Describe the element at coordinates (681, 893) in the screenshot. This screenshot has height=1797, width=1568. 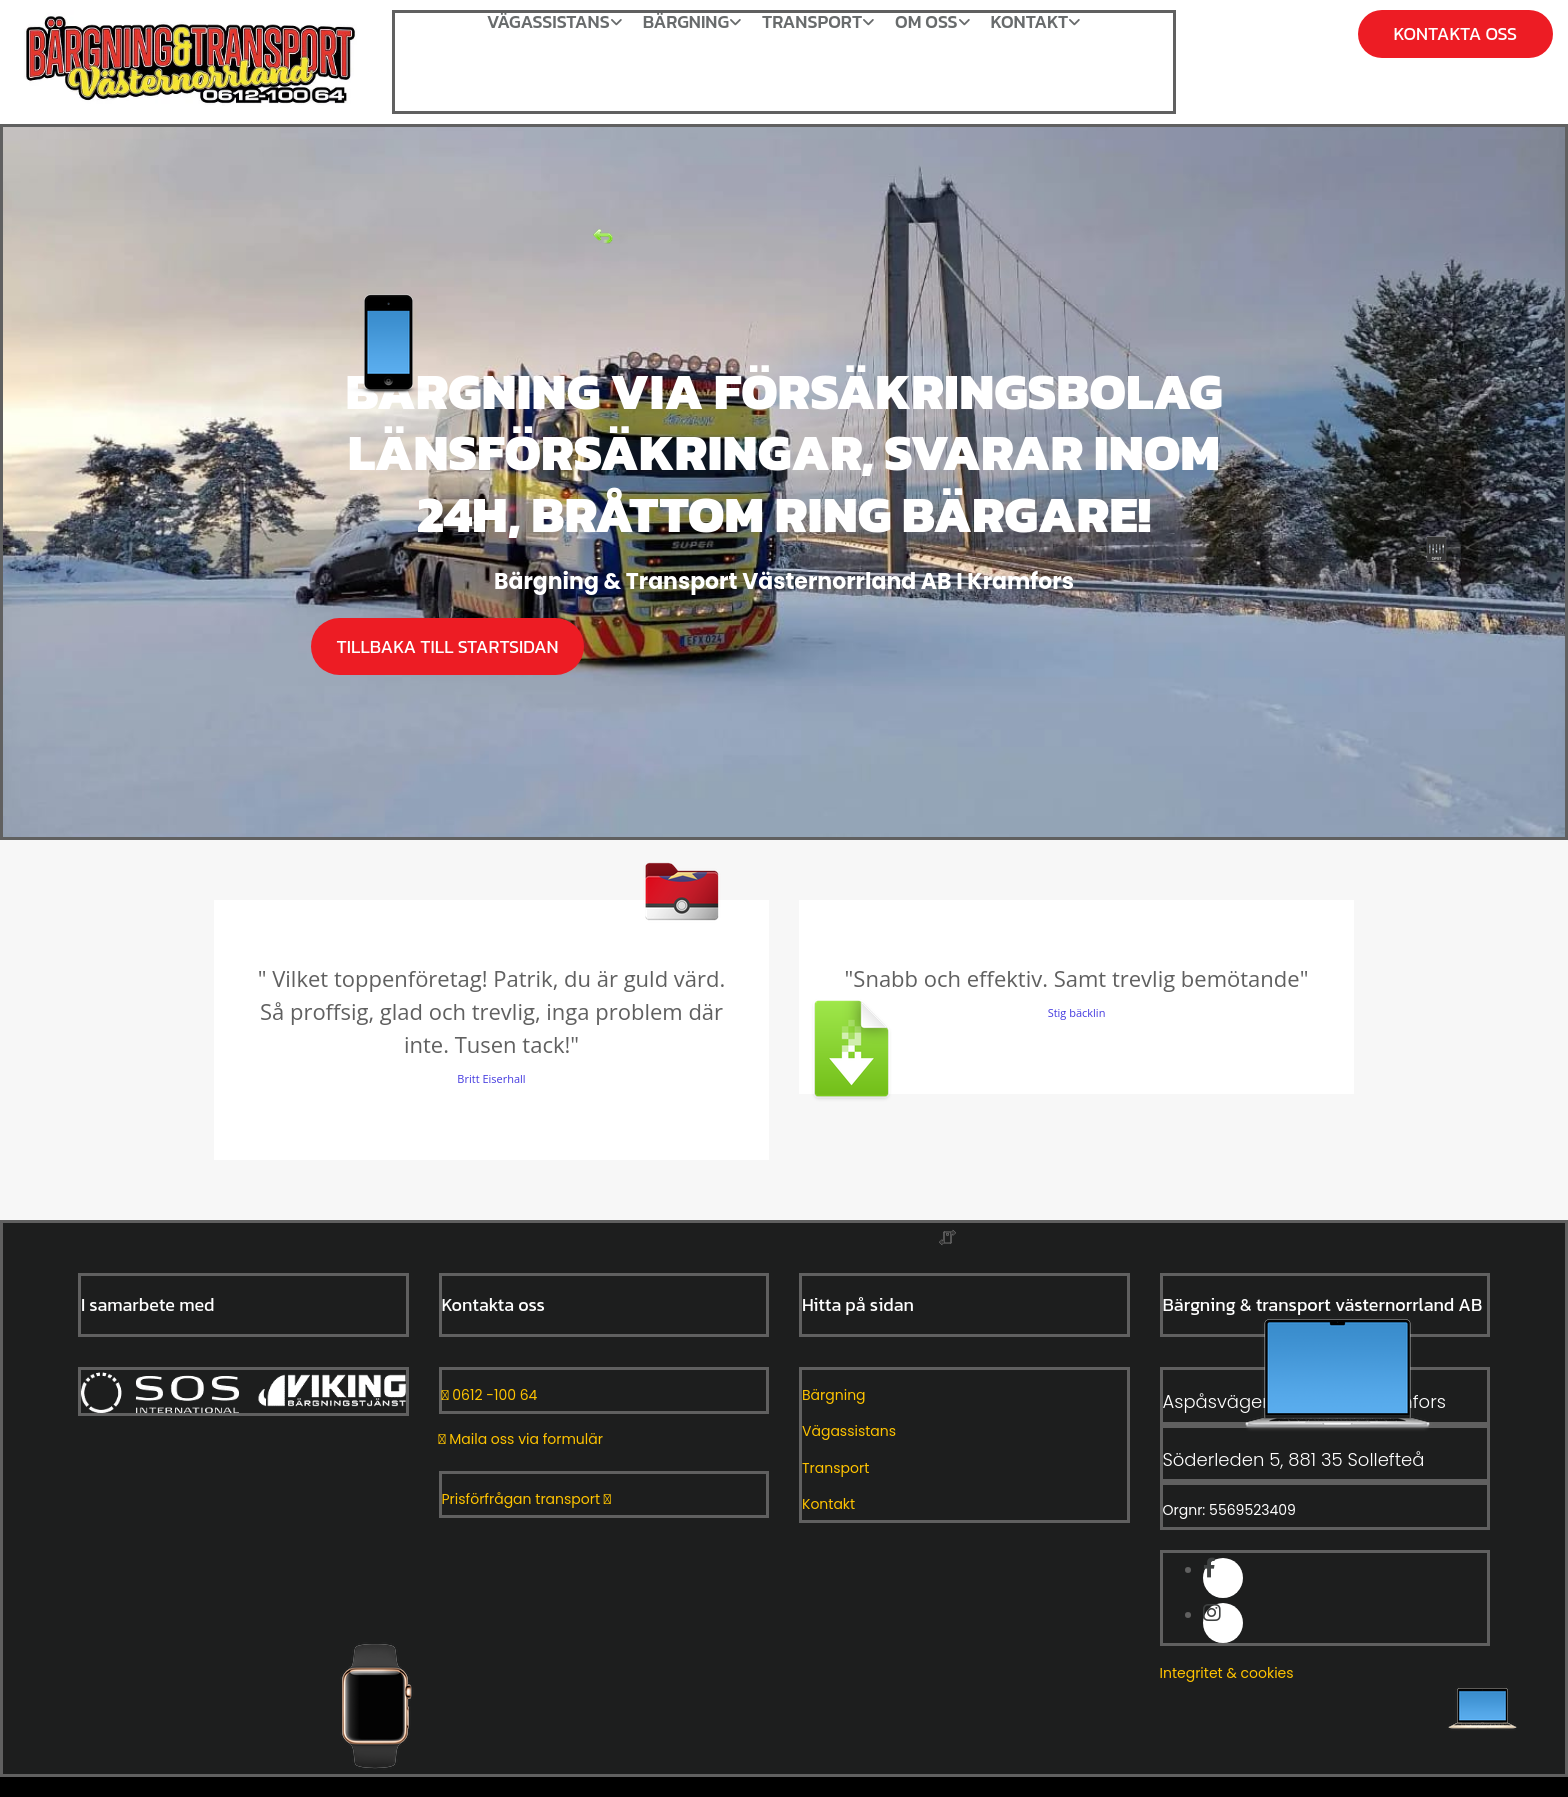
I see `open pokémon-themed folder` at that location.